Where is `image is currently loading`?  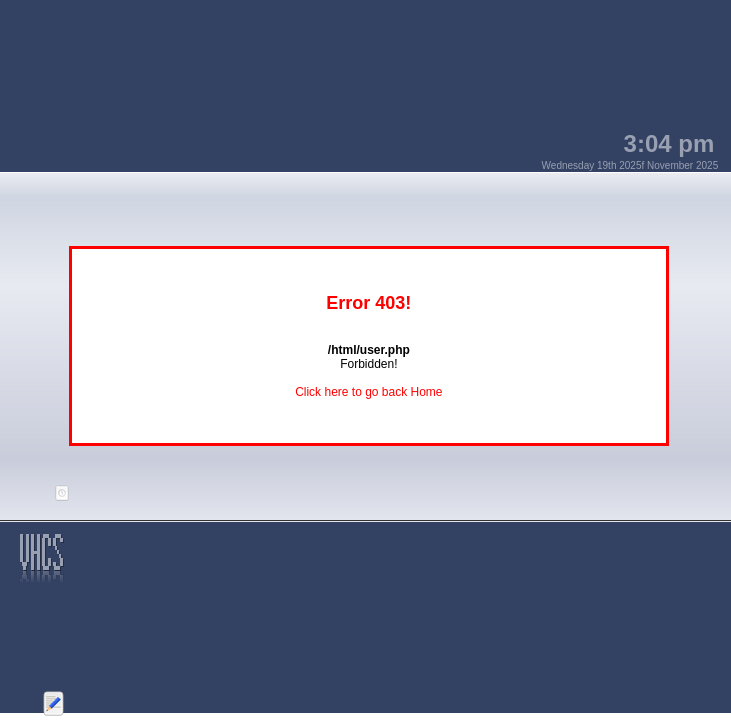
image is currently loading is located at coordinates (62, 493).